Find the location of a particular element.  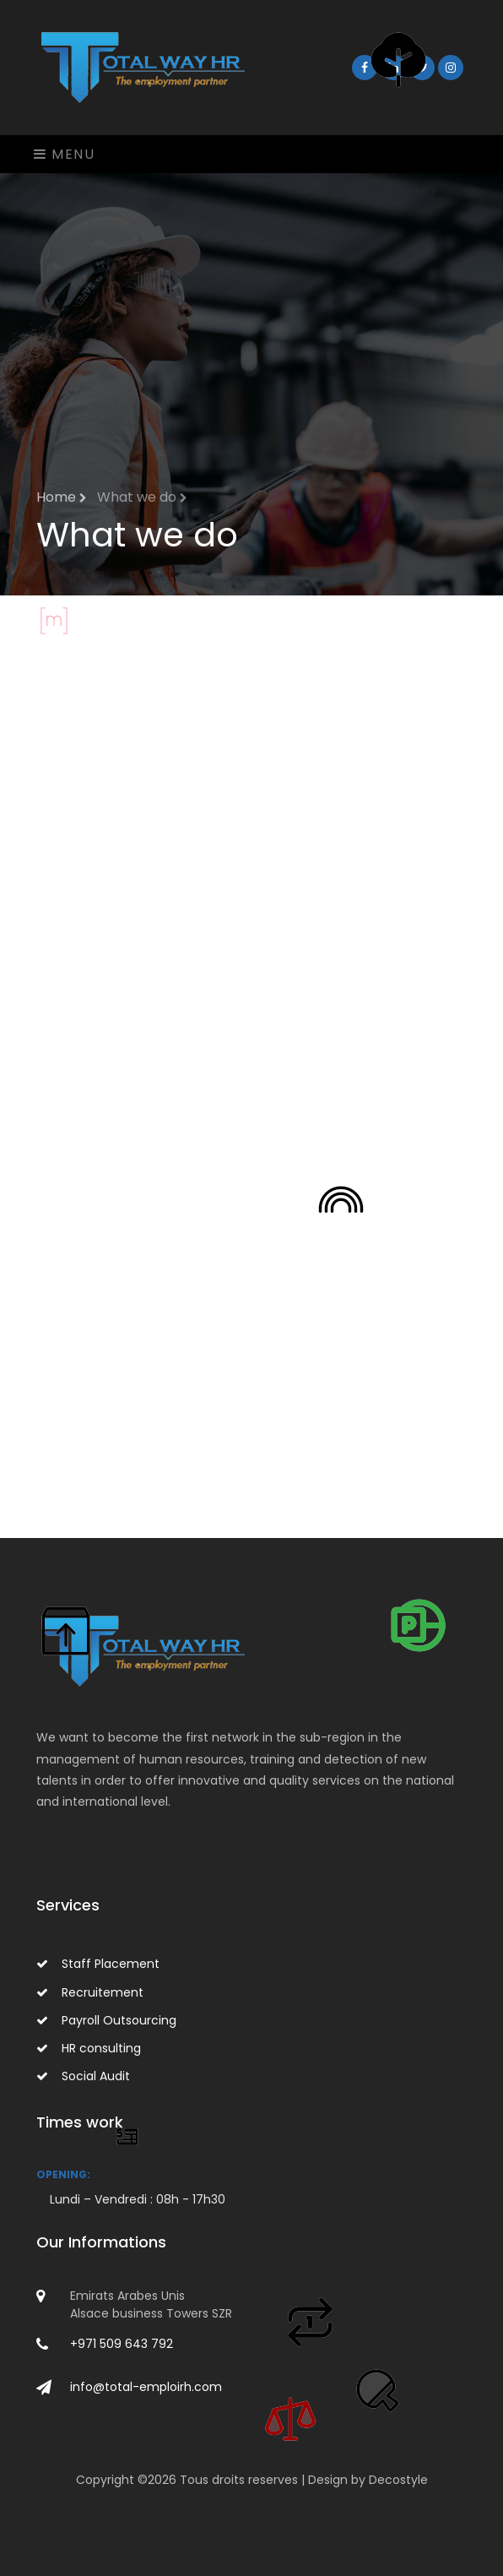

indicates LGBTQ+ or pride-related content is located at coordinates (341, 1201).